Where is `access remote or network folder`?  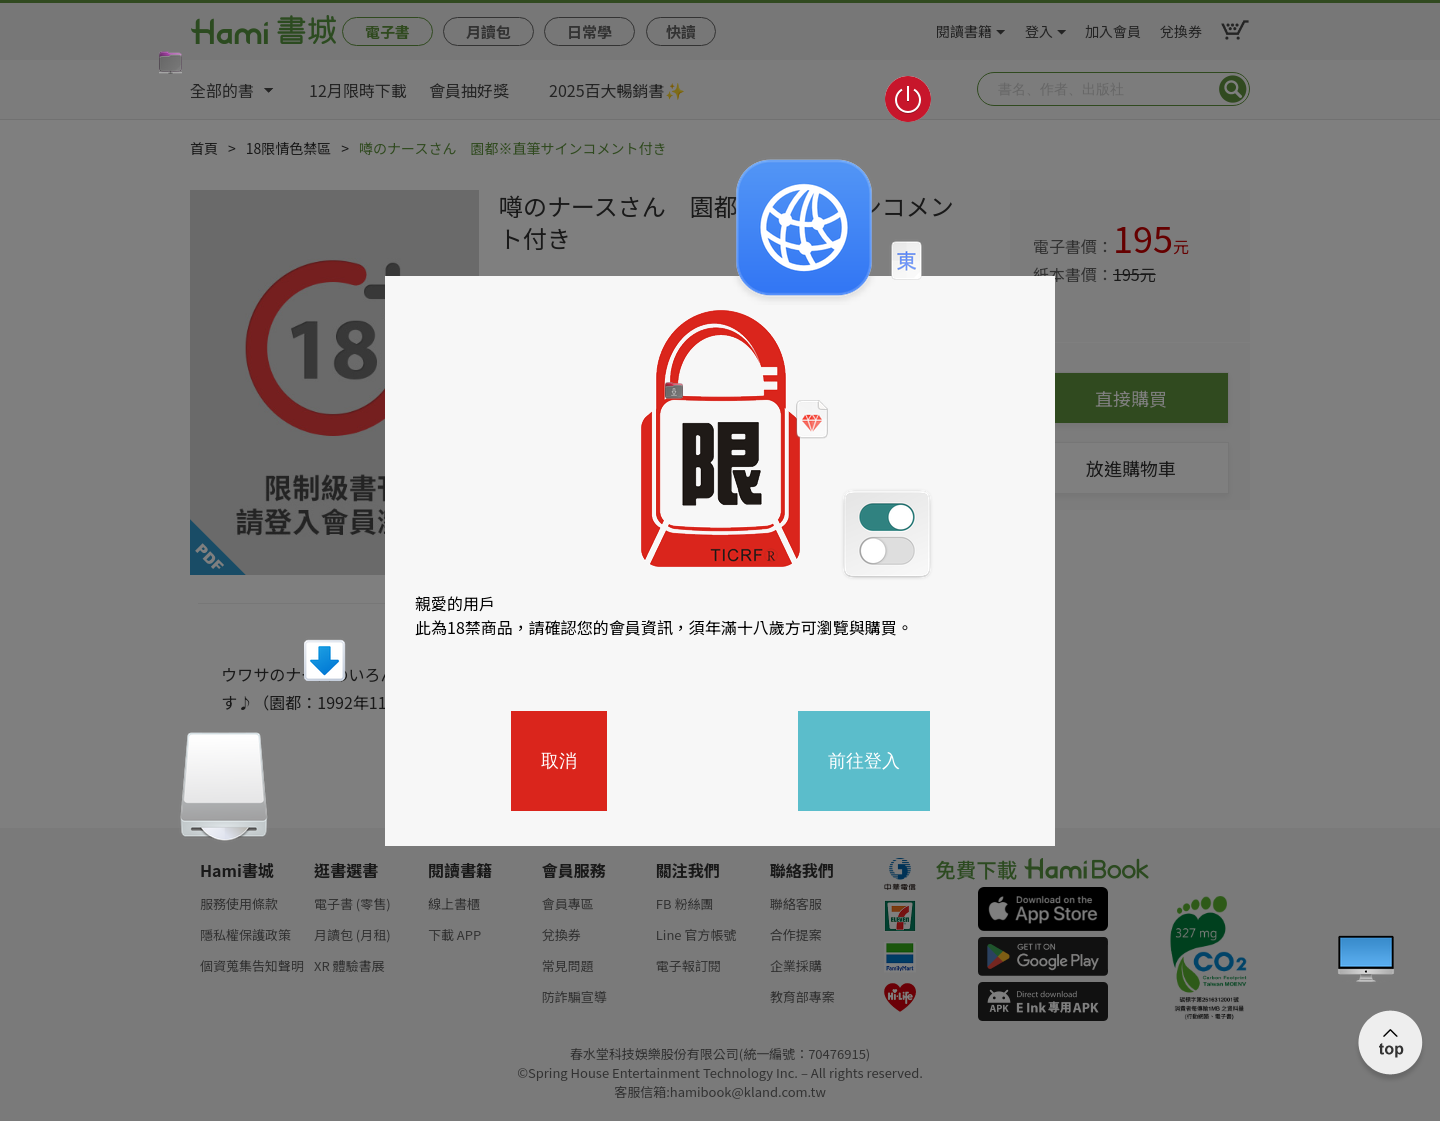
access remote or network folder is located at coordinates (170, 62).